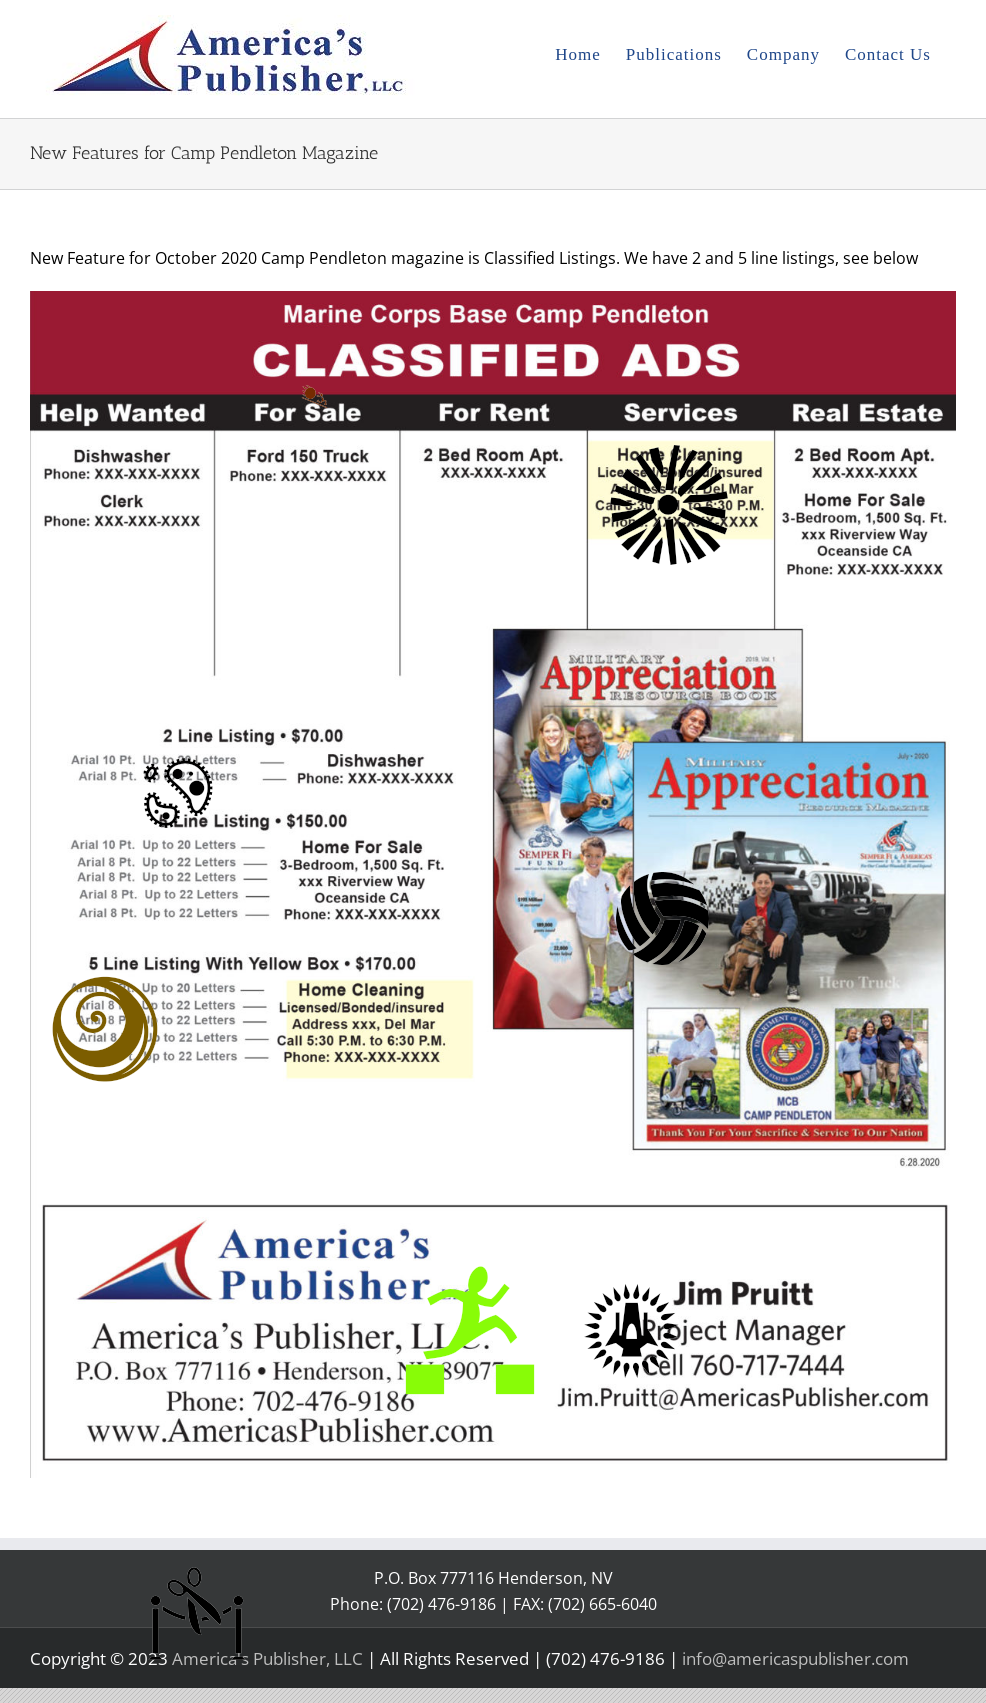 The image size is (986, 1703). I want to click on view microorganisms or bacteria in a science game, so click(178, 793).